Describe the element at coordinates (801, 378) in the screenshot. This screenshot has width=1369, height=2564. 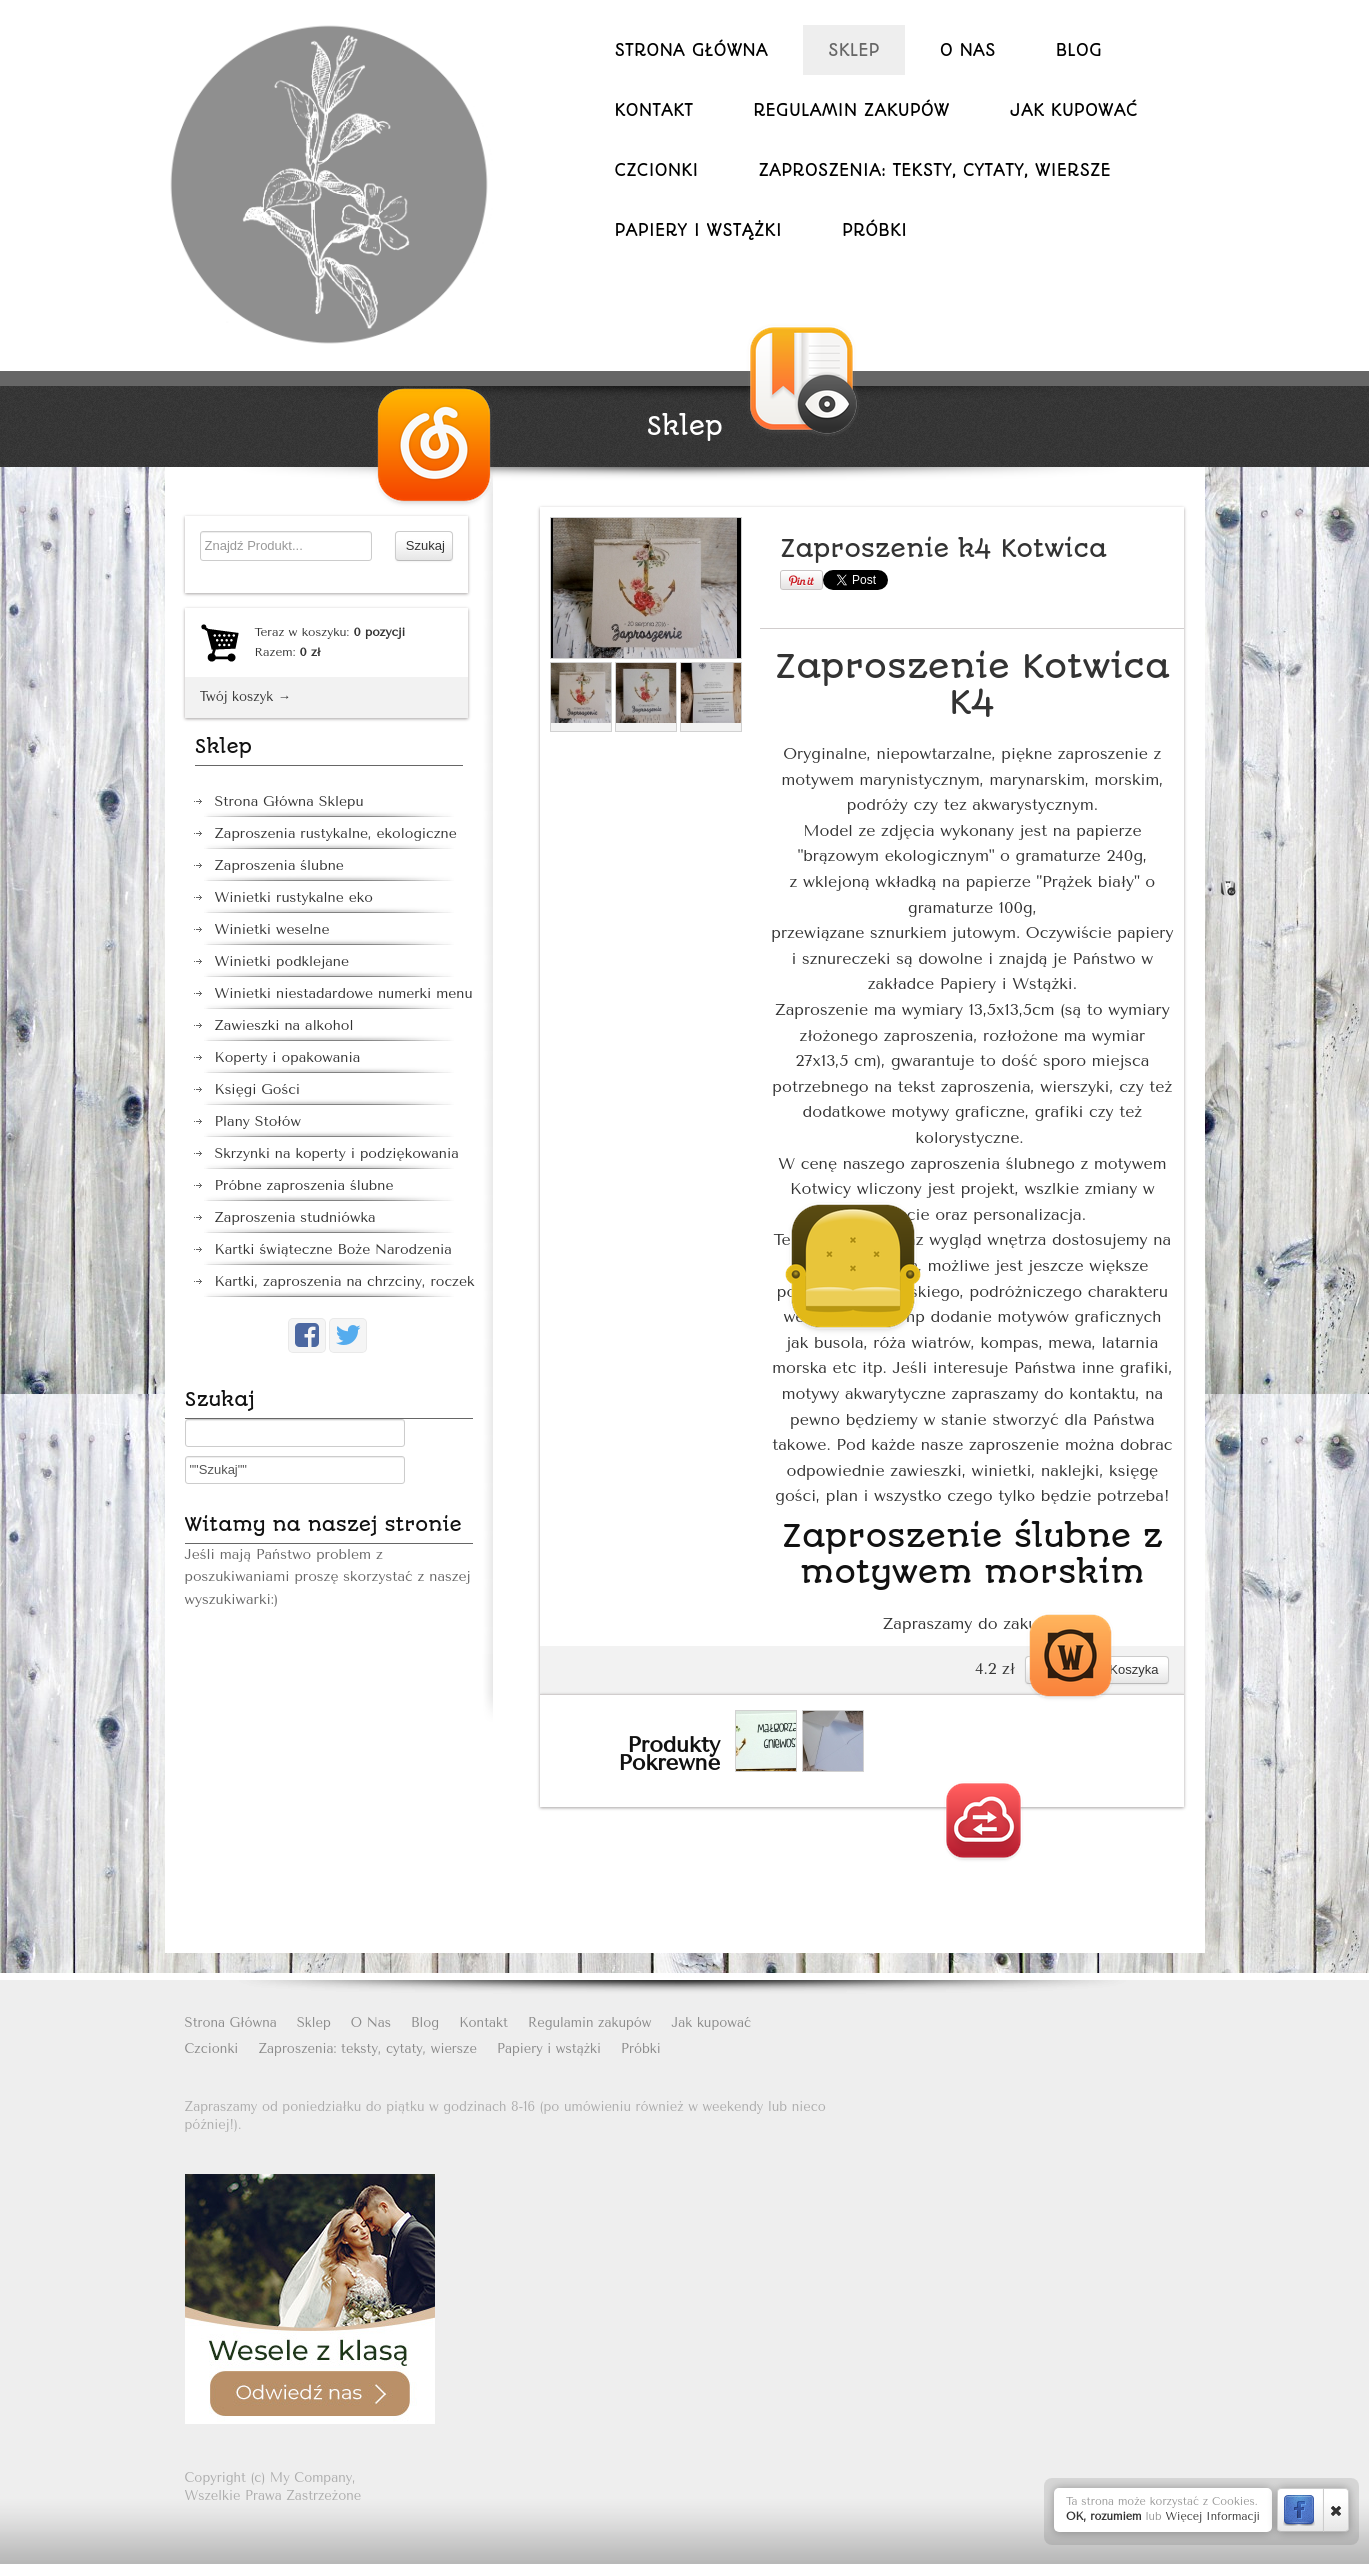
I see `open calibre e-book management app` at that location.